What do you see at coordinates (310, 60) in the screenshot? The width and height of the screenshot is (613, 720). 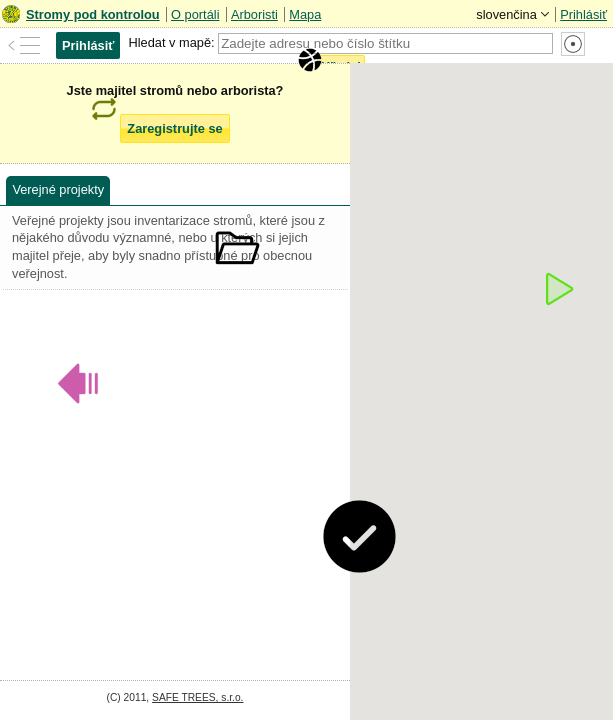 I see `visit dribbble profile or portfolio` at bounding box center [310, 60].